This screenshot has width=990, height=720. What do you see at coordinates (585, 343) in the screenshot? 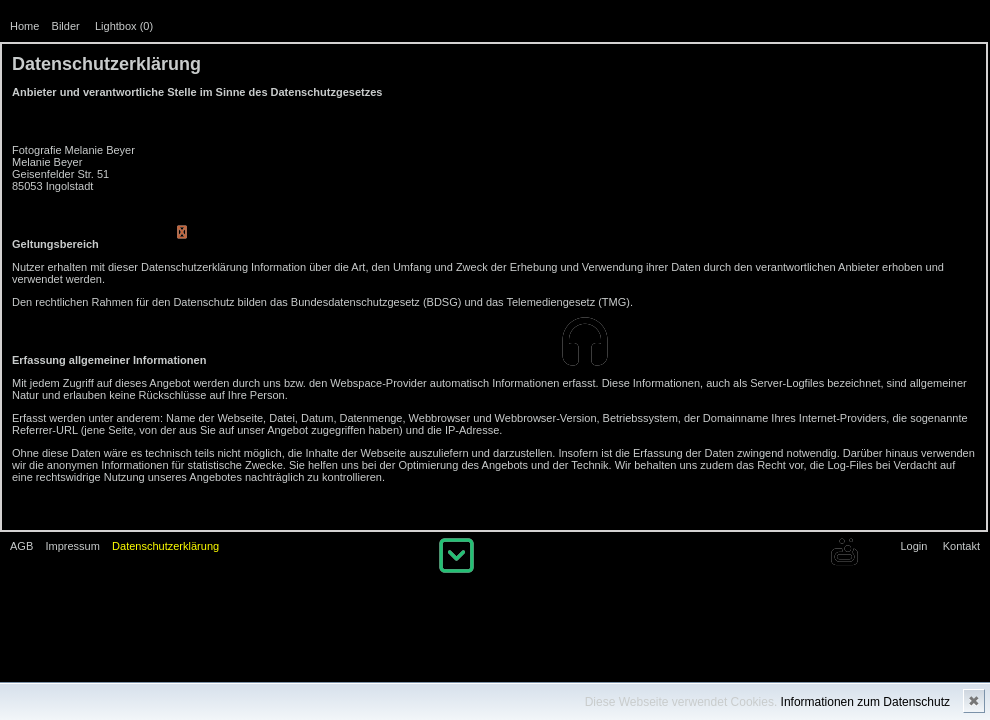
I see `listen to audio or music` at bounding box center [585, 343].